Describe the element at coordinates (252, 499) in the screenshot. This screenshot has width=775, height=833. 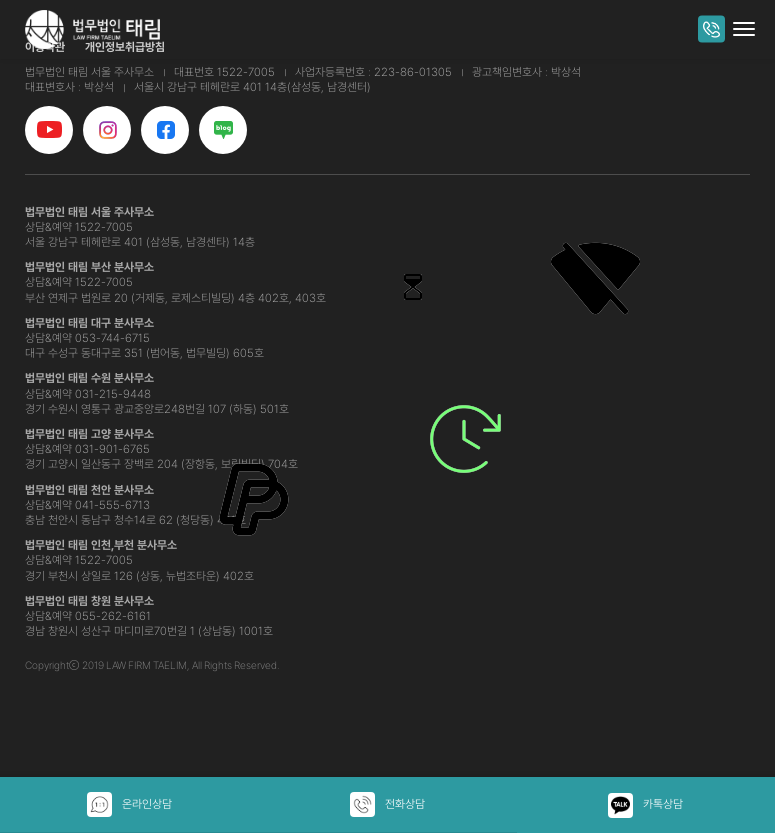
I see `pay with PayPal` at that location.